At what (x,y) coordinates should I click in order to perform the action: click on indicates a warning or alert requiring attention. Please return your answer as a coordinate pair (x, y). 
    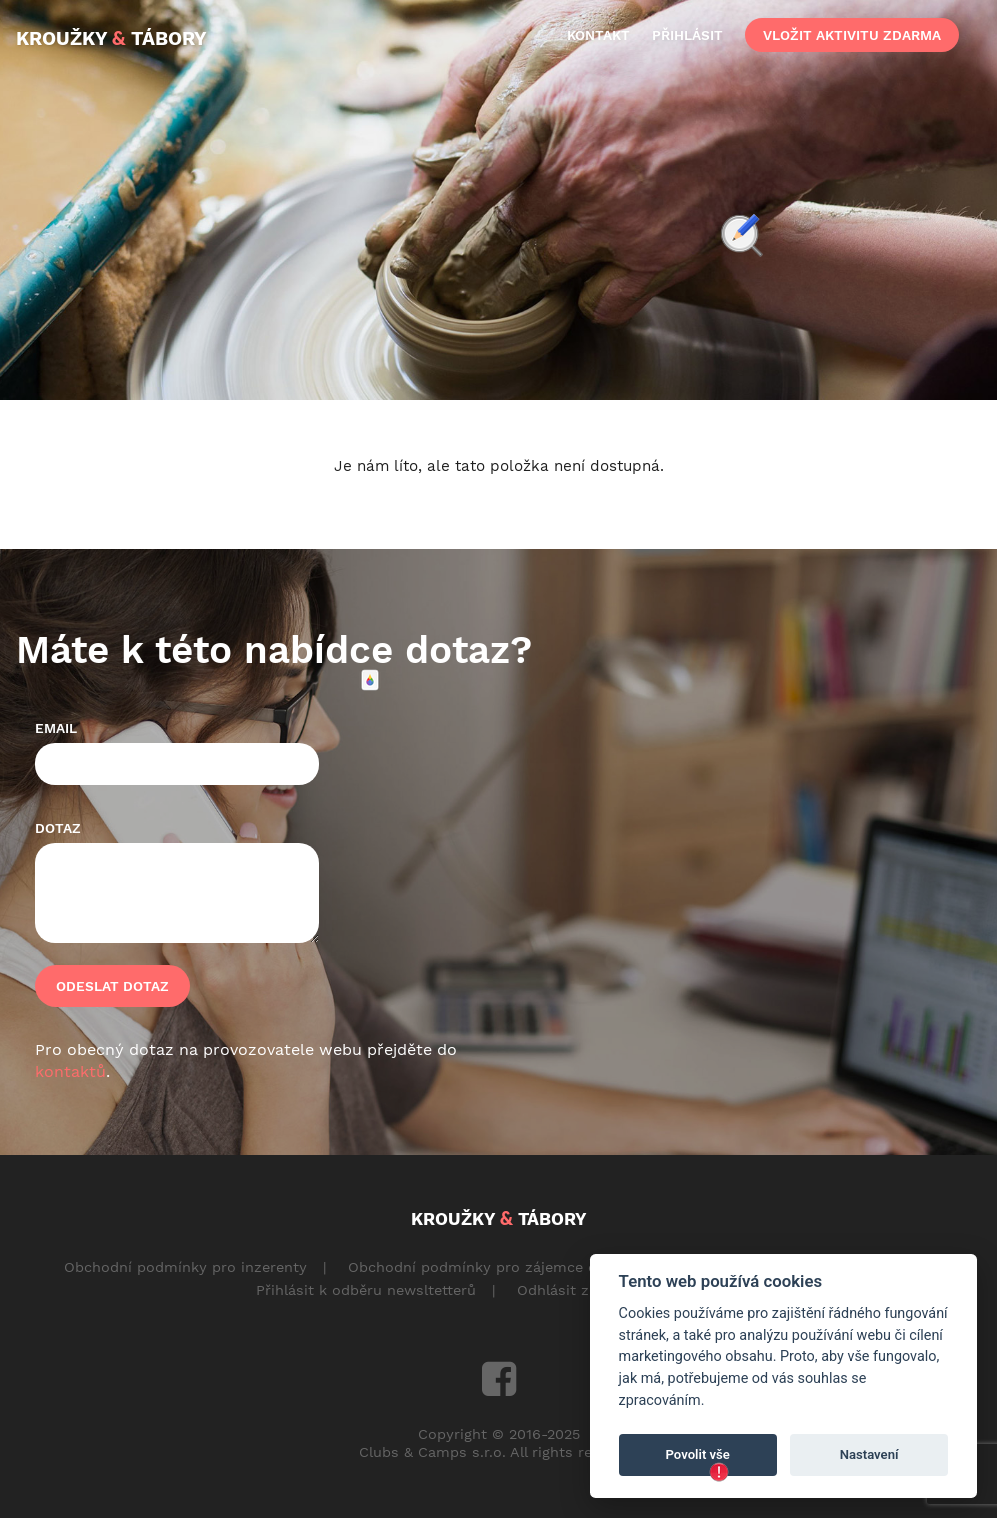
    Looking at the image, I should click on (719, 1472).